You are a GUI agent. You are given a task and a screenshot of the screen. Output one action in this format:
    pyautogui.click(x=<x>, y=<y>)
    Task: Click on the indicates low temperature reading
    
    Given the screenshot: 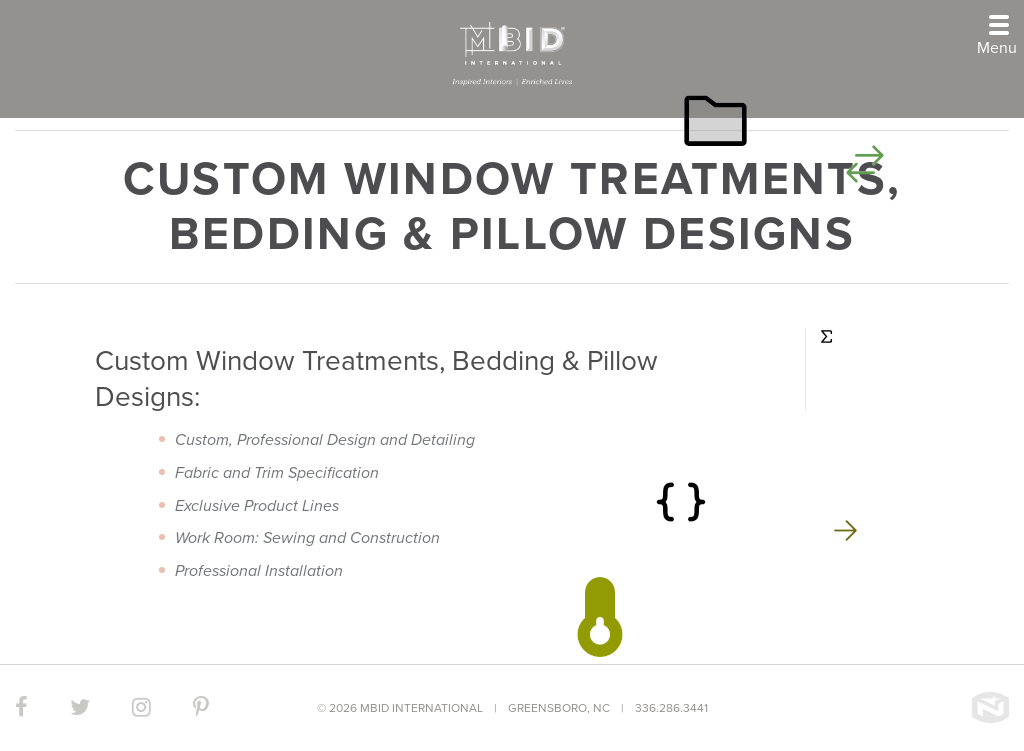 What is the action you would take?
    pyautogui.click(x=600, y=617)
    